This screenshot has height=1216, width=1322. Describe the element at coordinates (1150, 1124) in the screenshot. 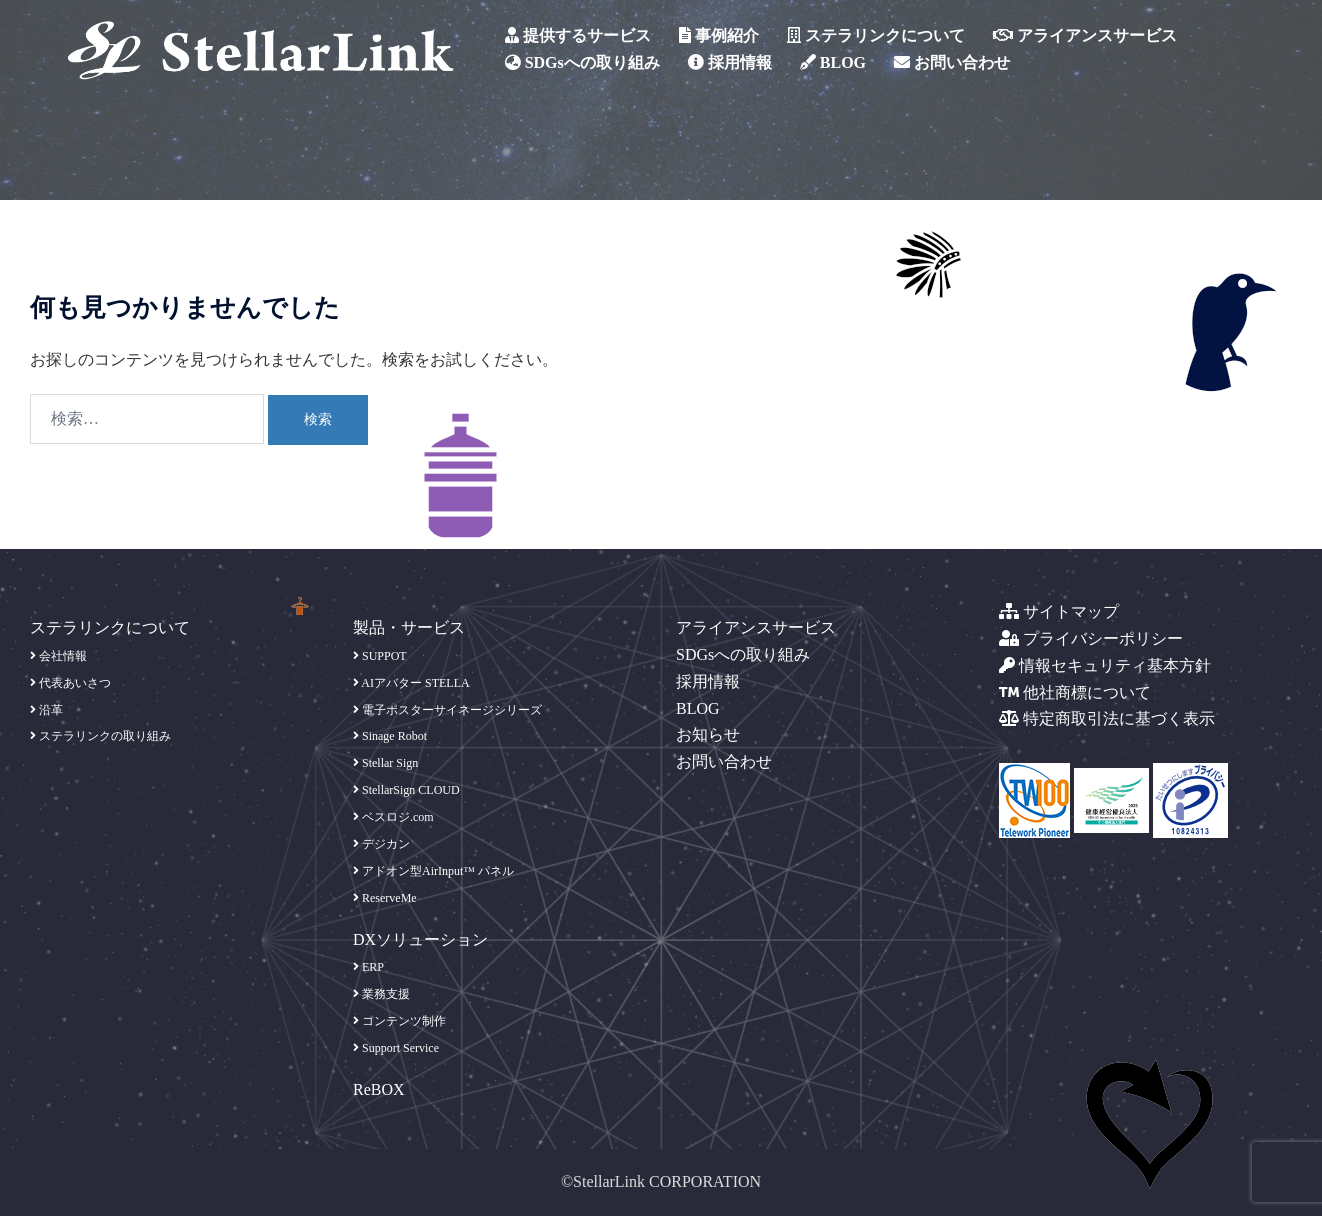

I see `access self-care or wellness features` at that location.